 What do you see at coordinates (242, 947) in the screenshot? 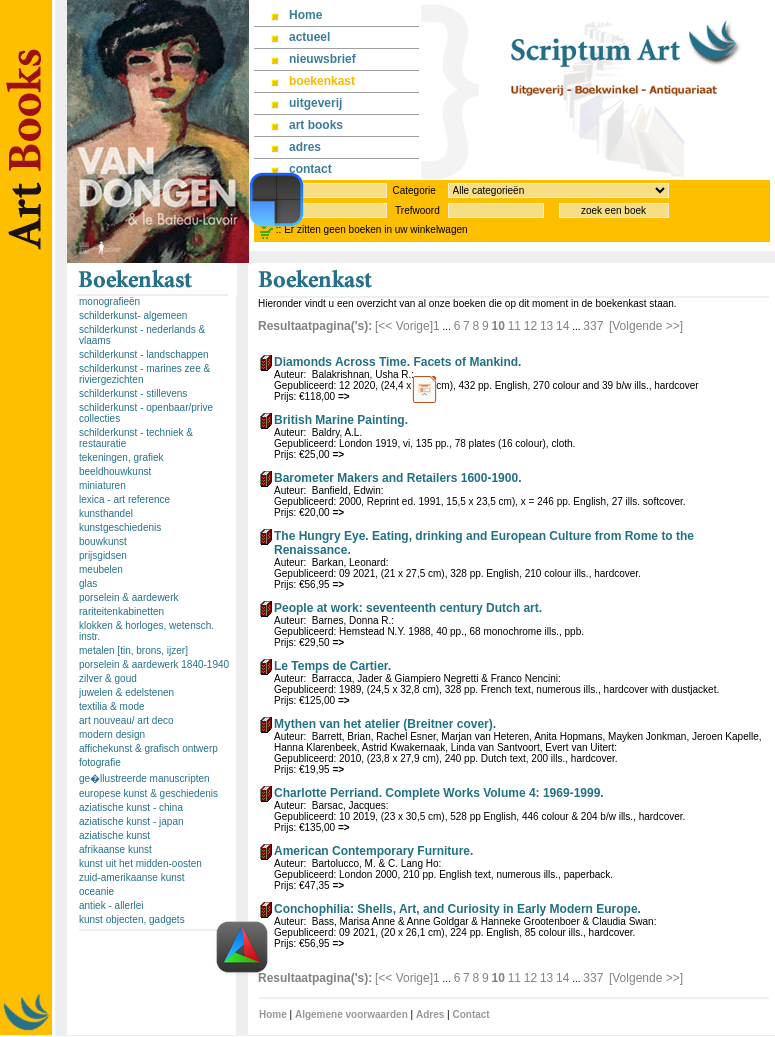
I see `open cmake build automation tool` at bounding box center [242, 947].